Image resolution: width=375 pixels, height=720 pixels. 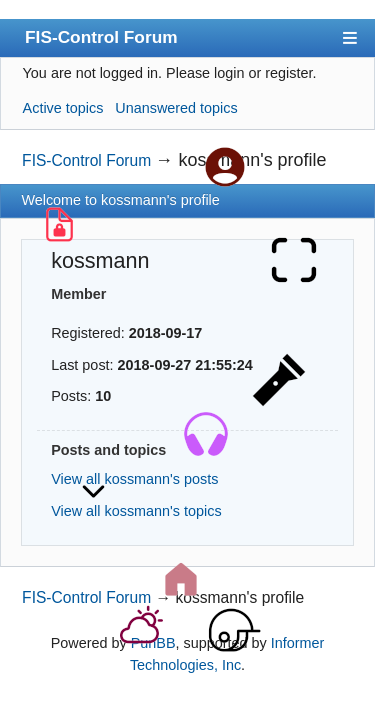 I want to click on navigate to home screen, so click(x=181, y=580).